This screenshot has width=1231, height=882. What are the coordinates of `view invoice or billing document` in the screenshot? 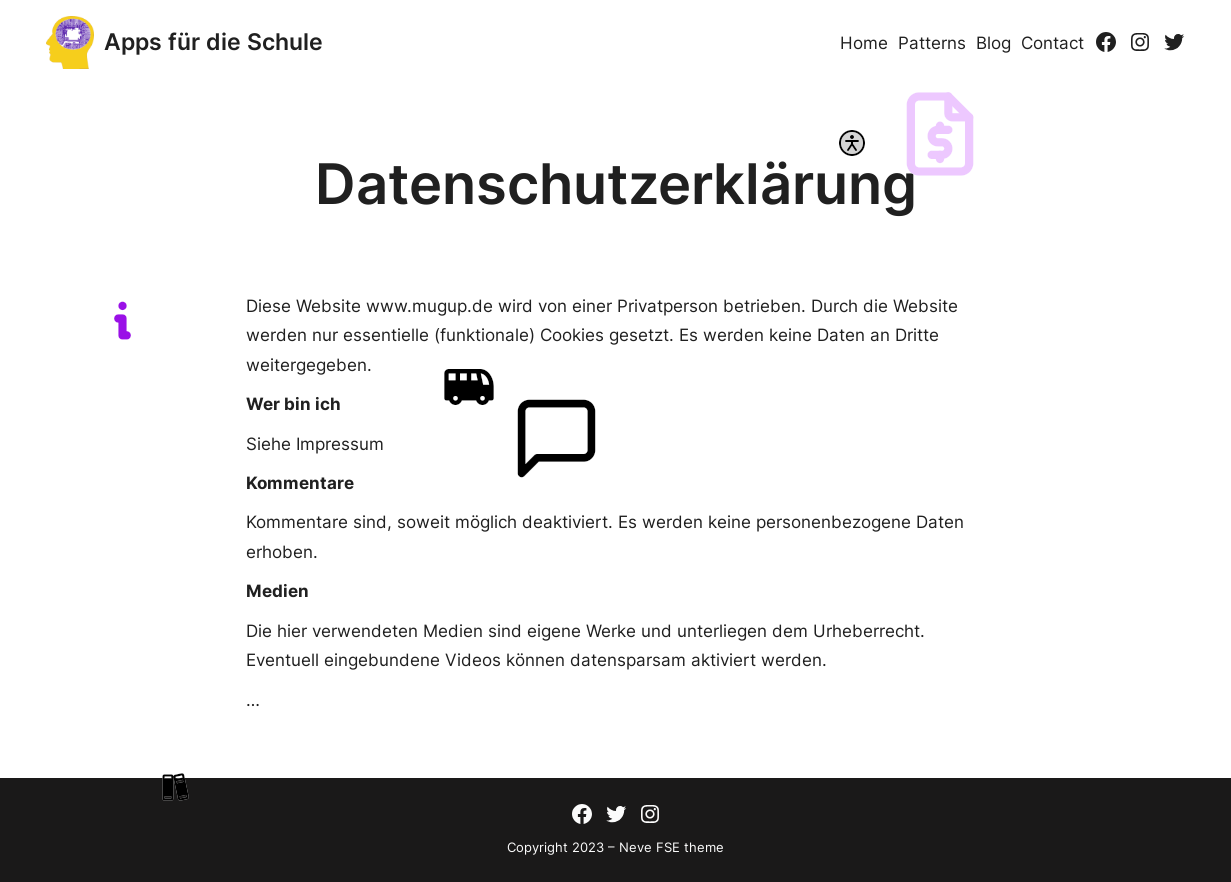 It's located at (940, 134).